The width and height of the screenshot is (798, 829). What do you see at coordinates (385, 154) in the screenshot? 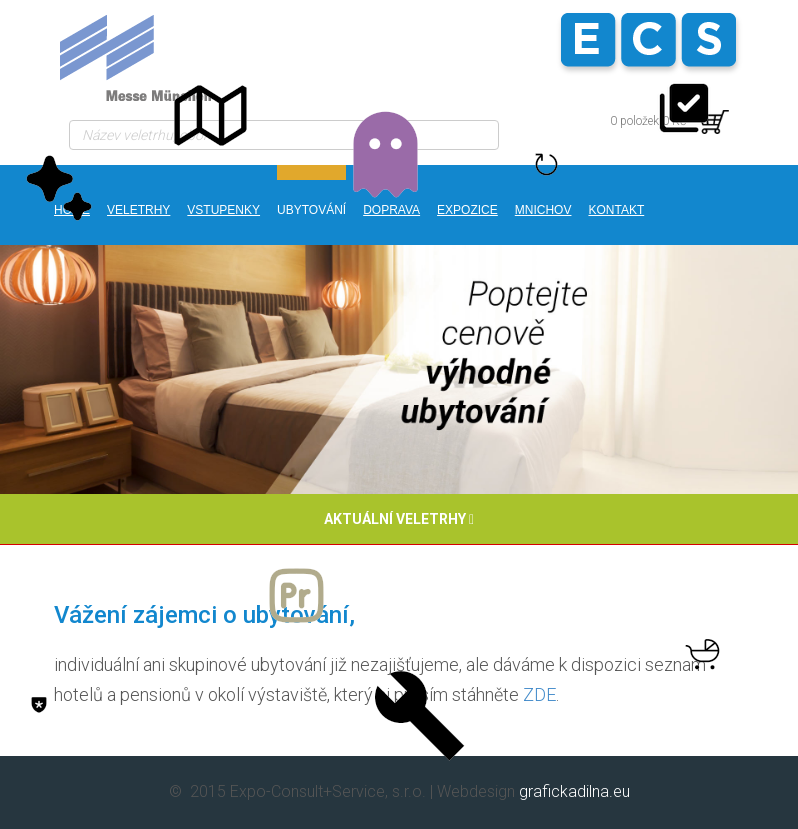
I see `toggle ghost mode or invisible status` at bounding box center [385, 154].